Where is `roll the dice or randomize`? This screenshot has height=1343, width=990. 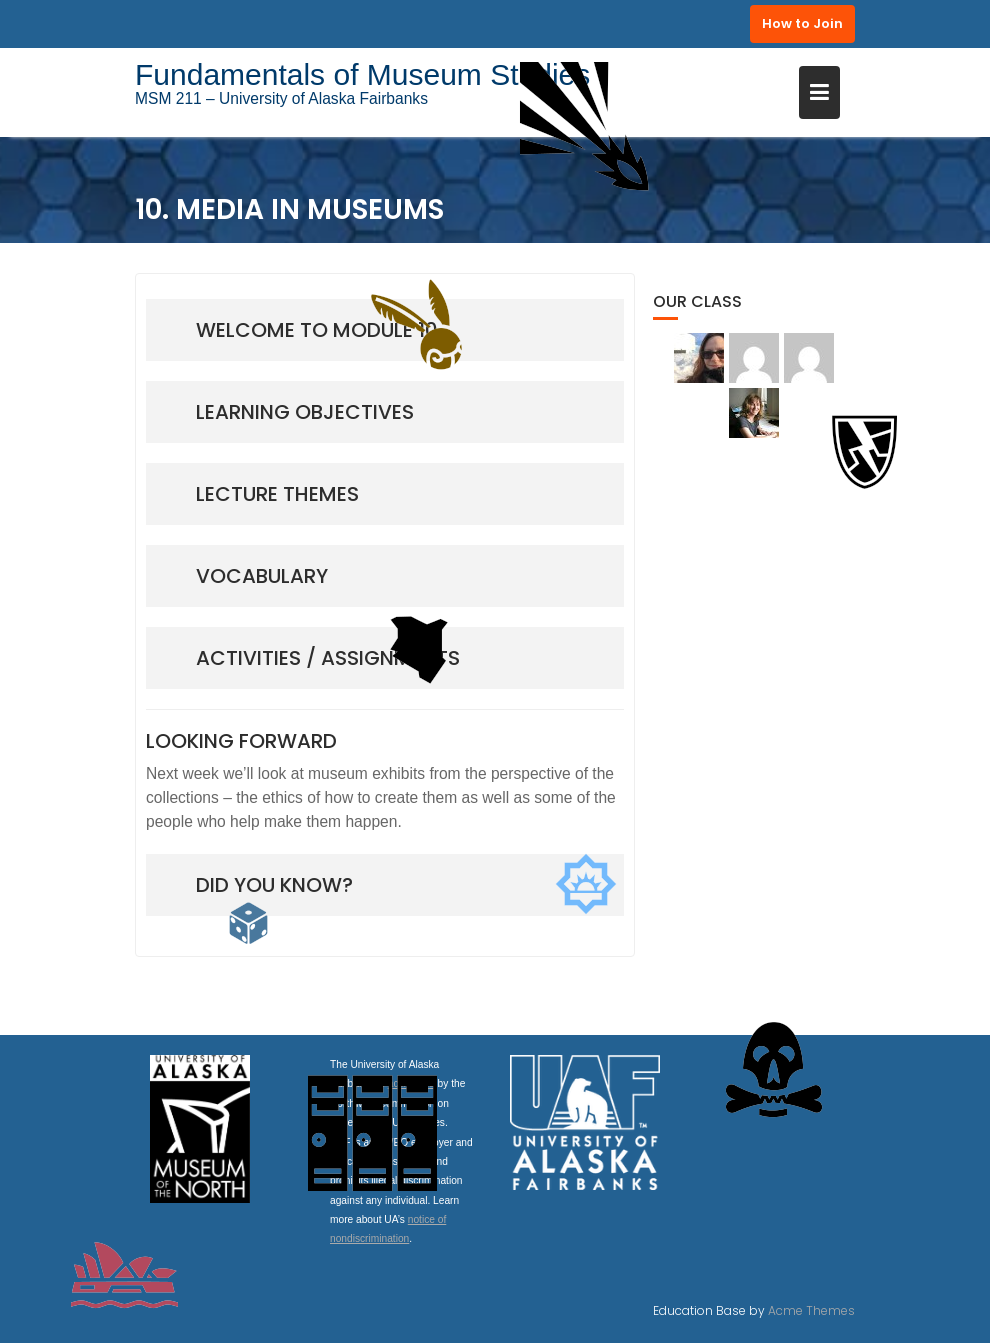 roll the dice or randomize is located at coordinates (248, 923).